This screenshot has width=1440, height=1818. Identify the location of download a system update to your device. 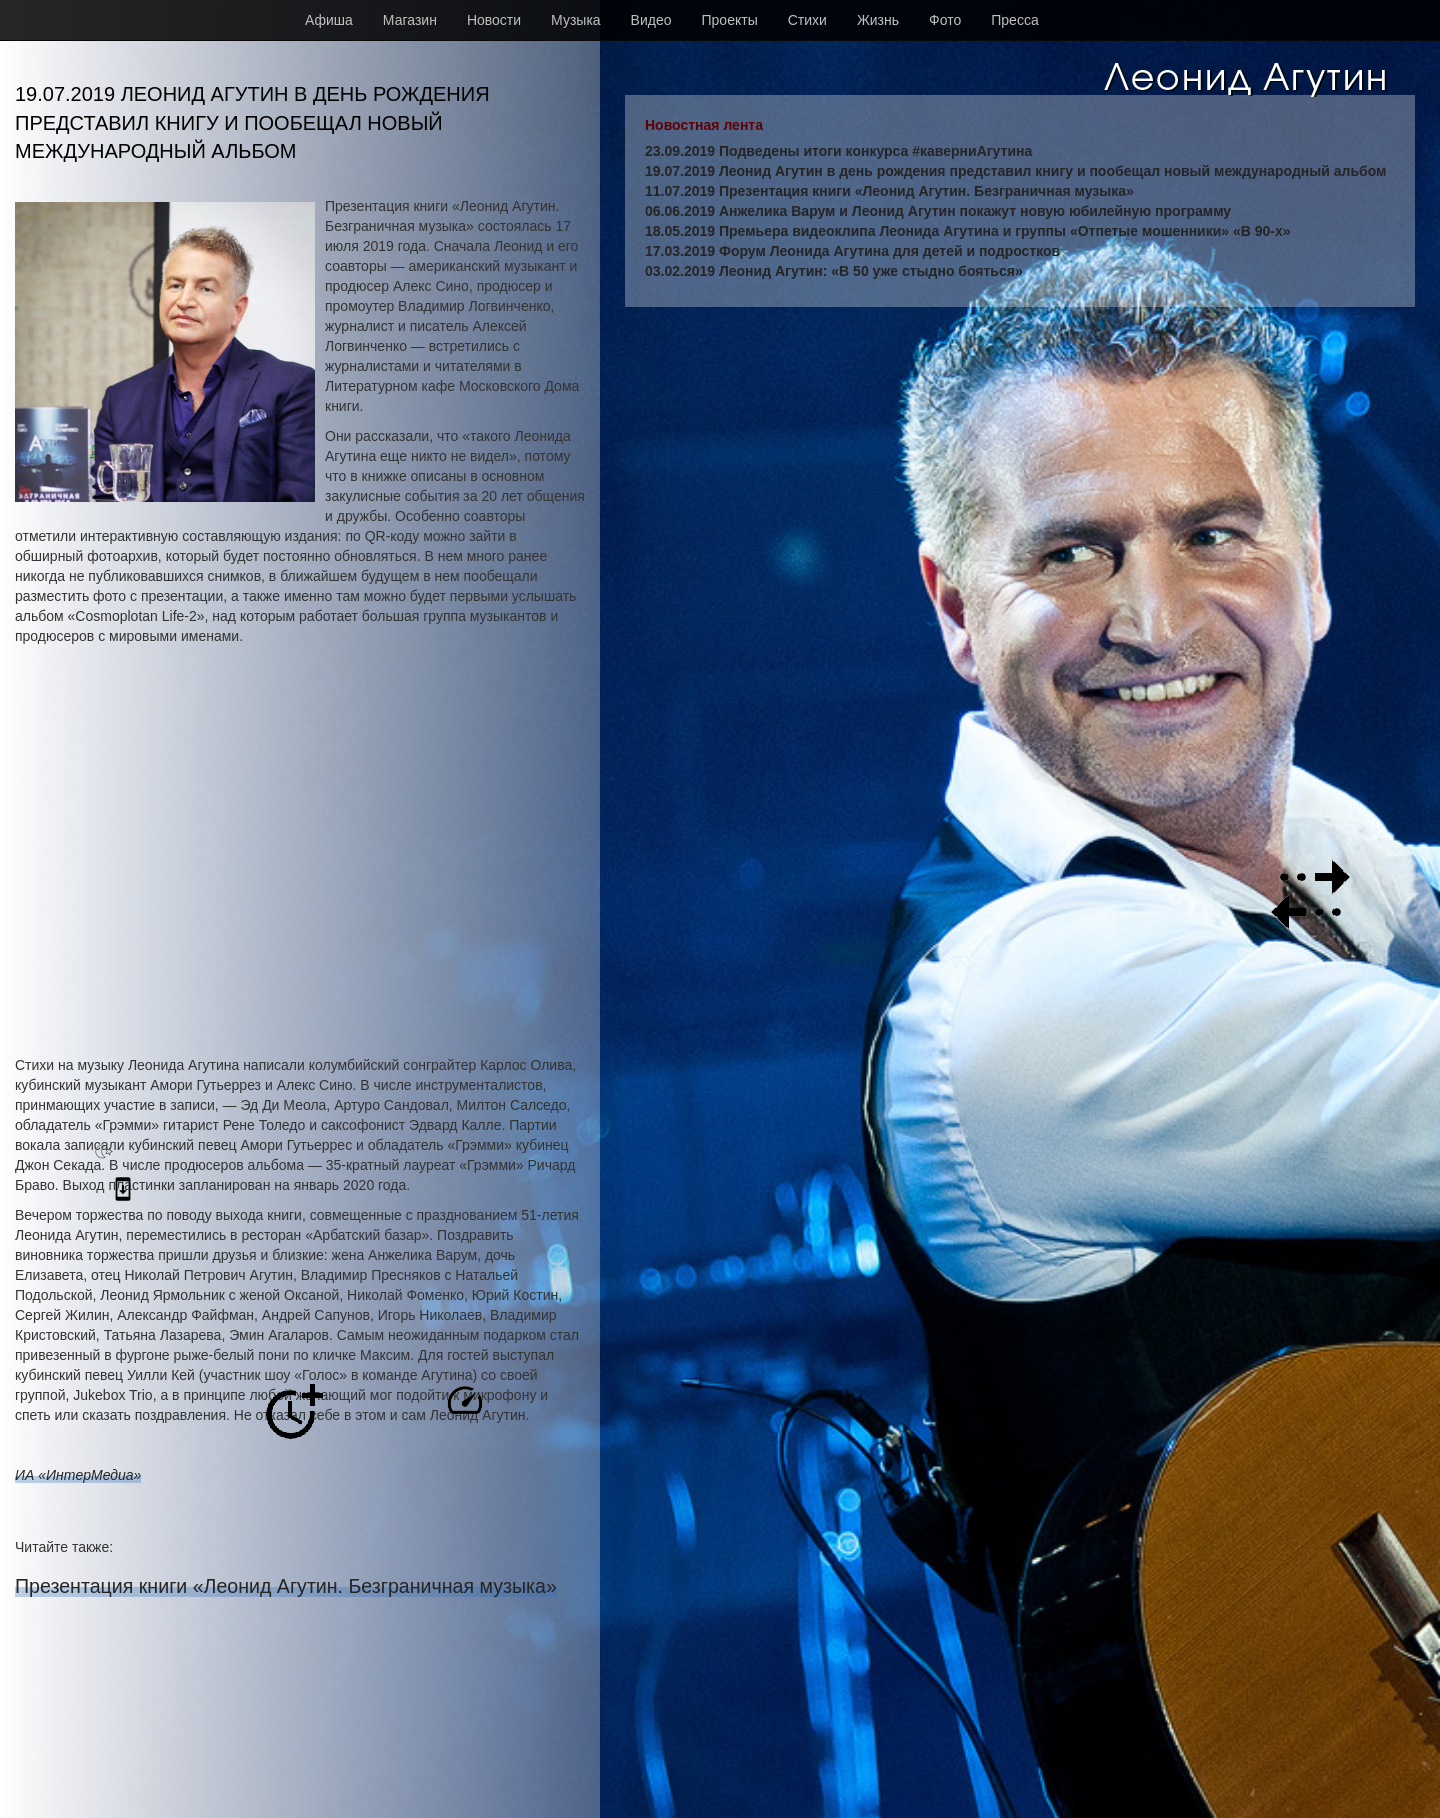
(123, 1189).